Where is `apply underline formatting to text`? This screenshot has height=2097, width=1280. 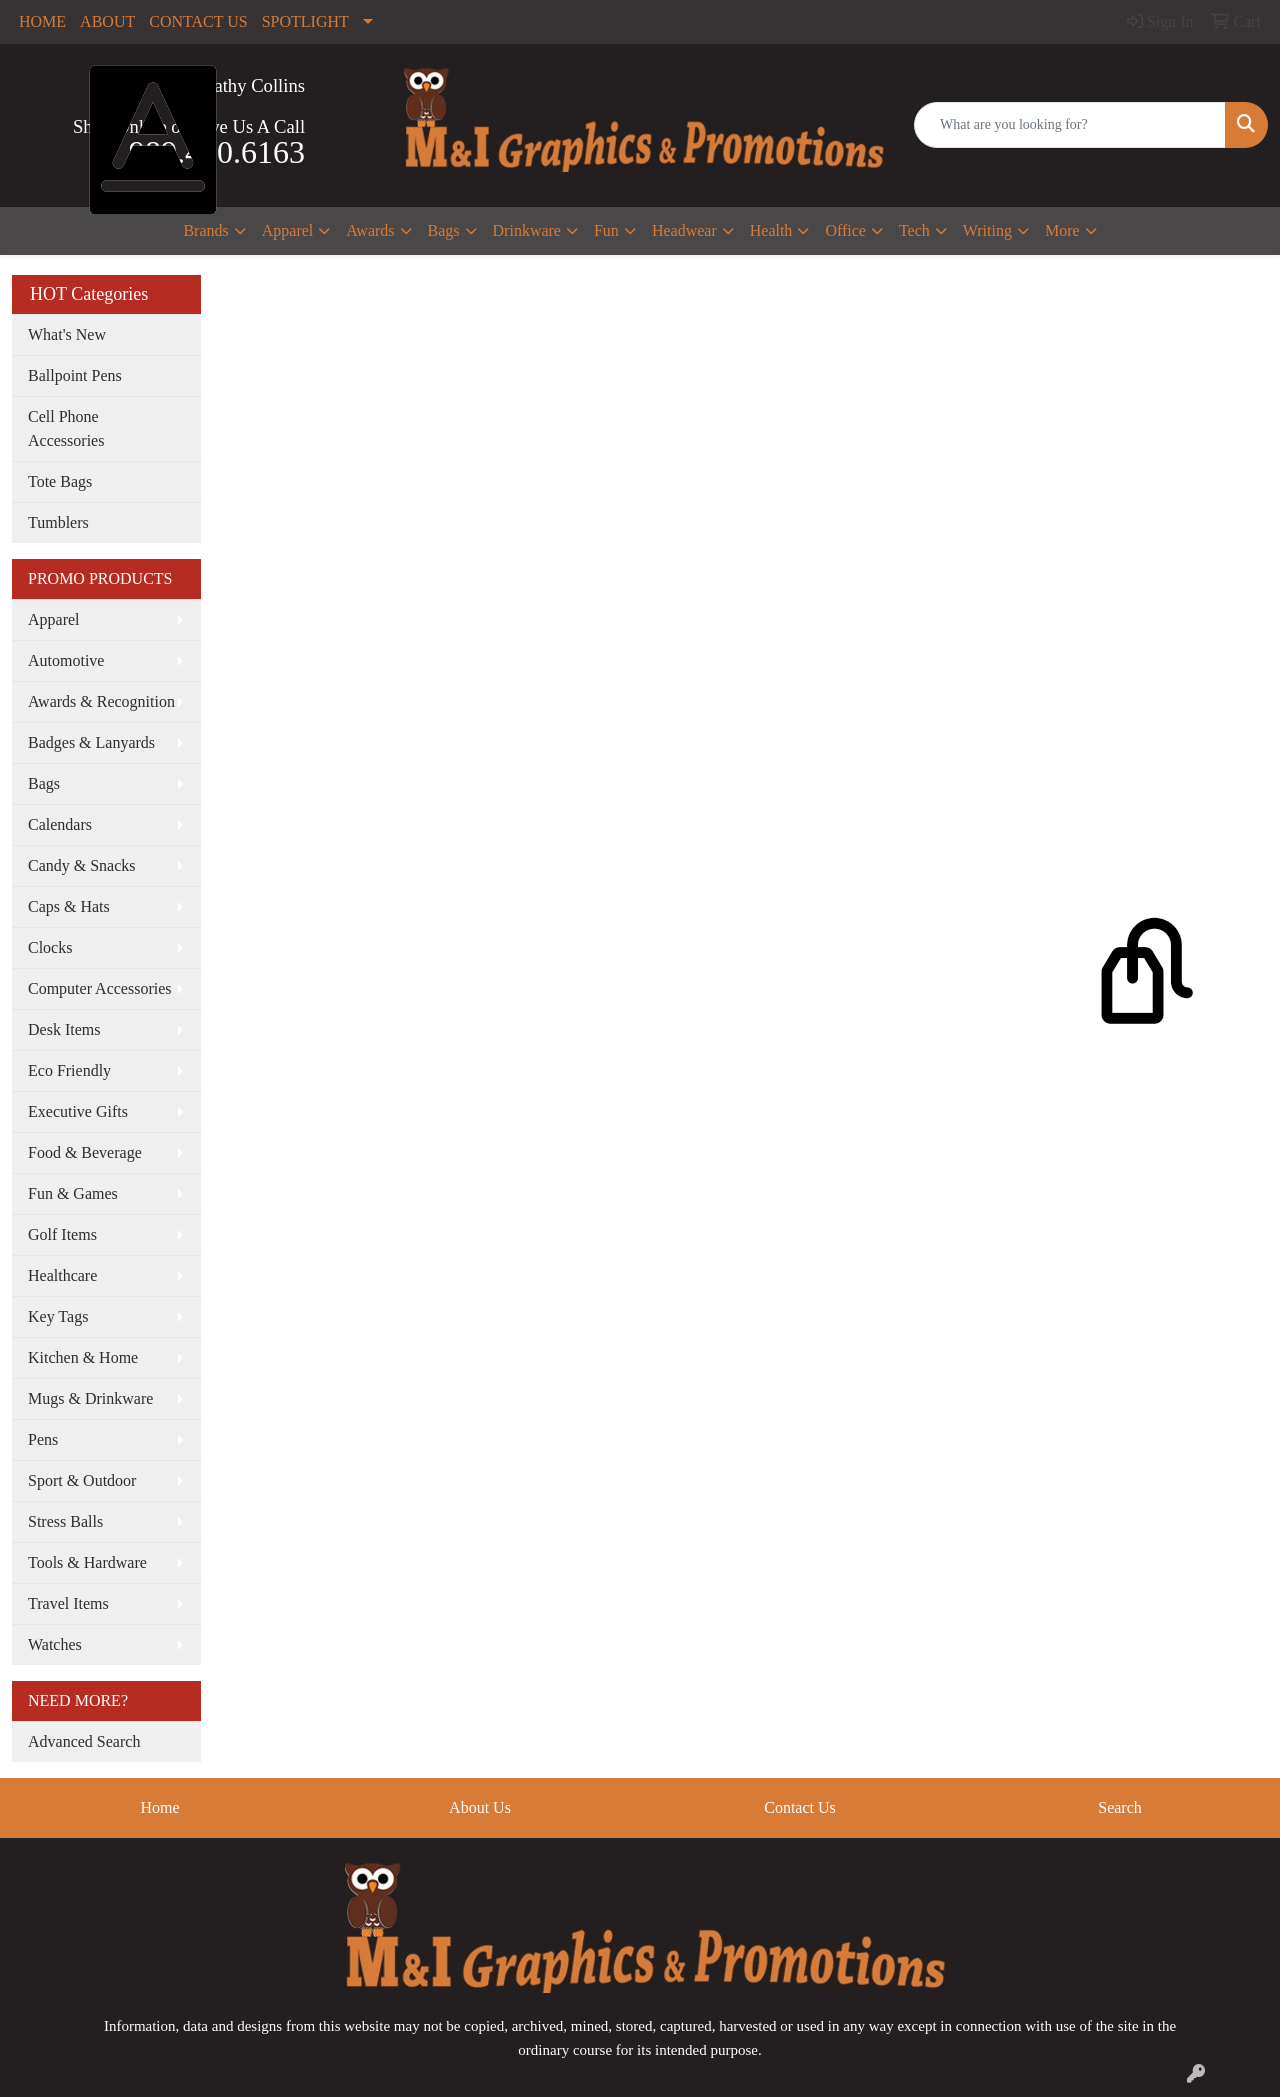
apply underline formatting to text is located at coordinates (153, 140).